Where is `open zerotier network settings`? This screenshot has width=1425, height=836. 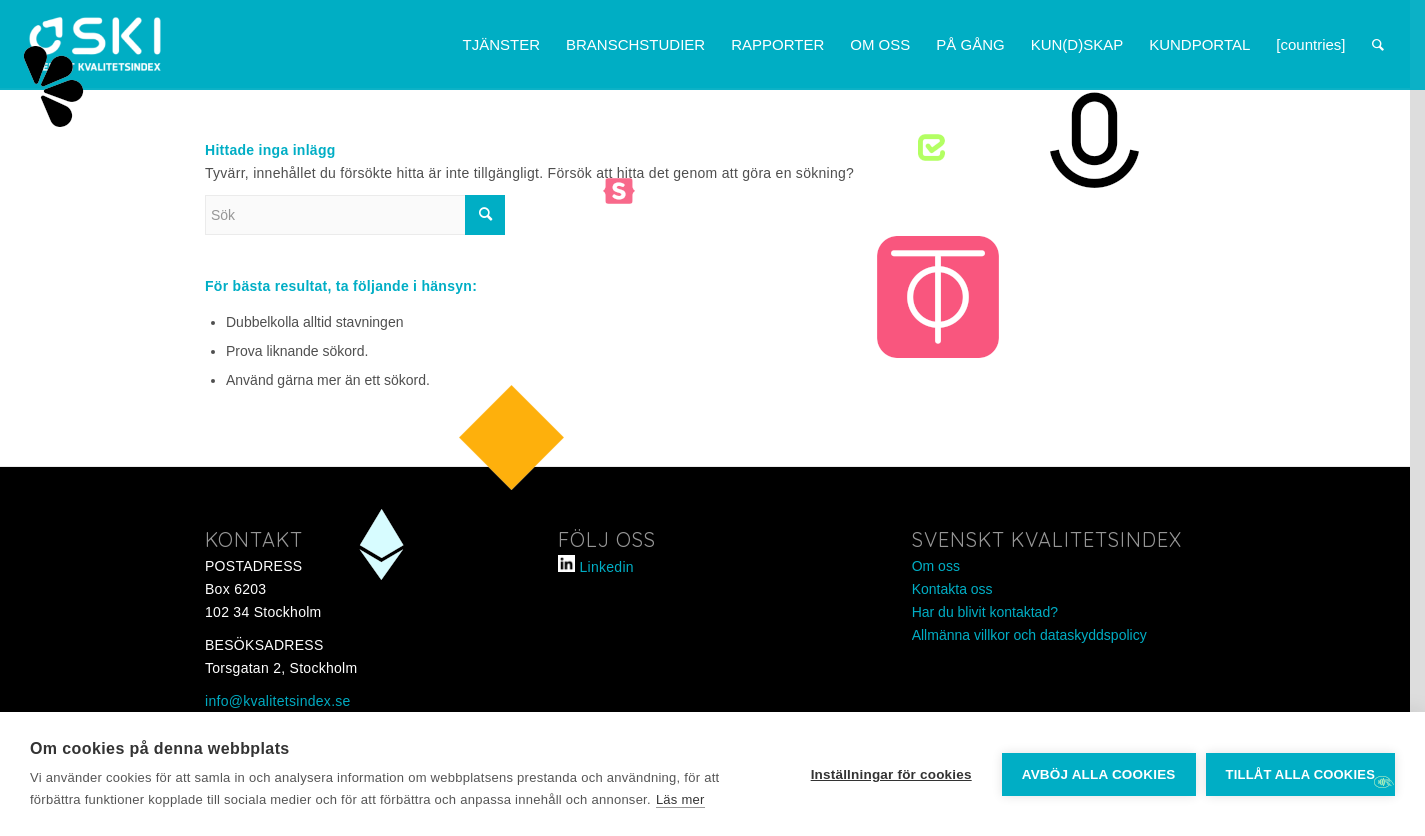
open zerotier network settings is located at coordinates (938, 297).